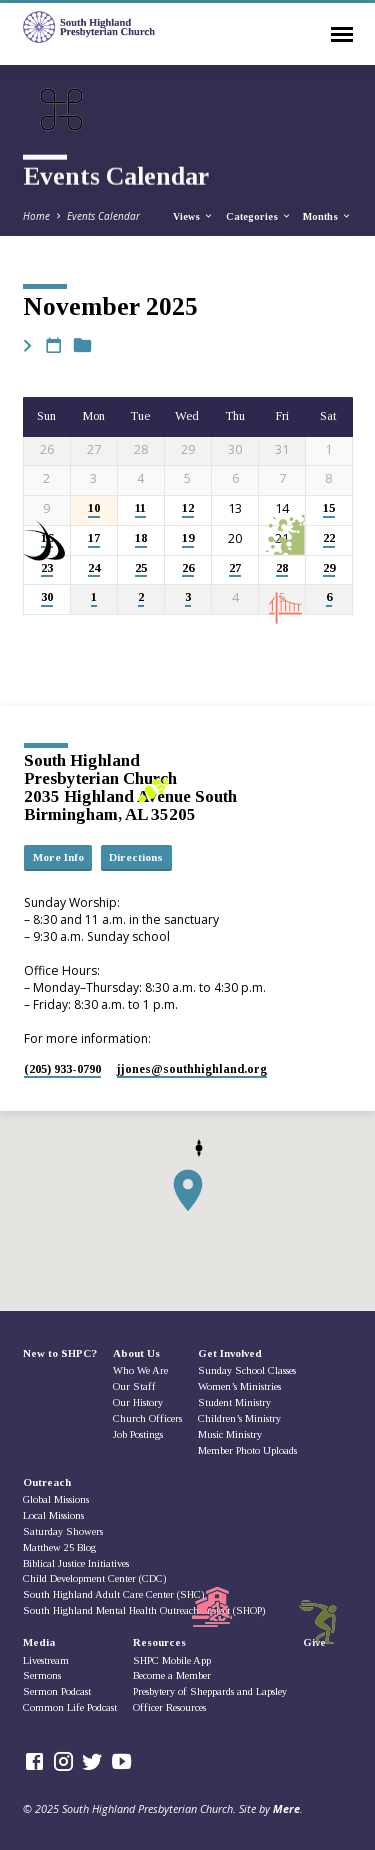 This screenshot has height=1850, width=375. I want to click on command key modifier (mac keyboard shortcut), so click(61, 109).